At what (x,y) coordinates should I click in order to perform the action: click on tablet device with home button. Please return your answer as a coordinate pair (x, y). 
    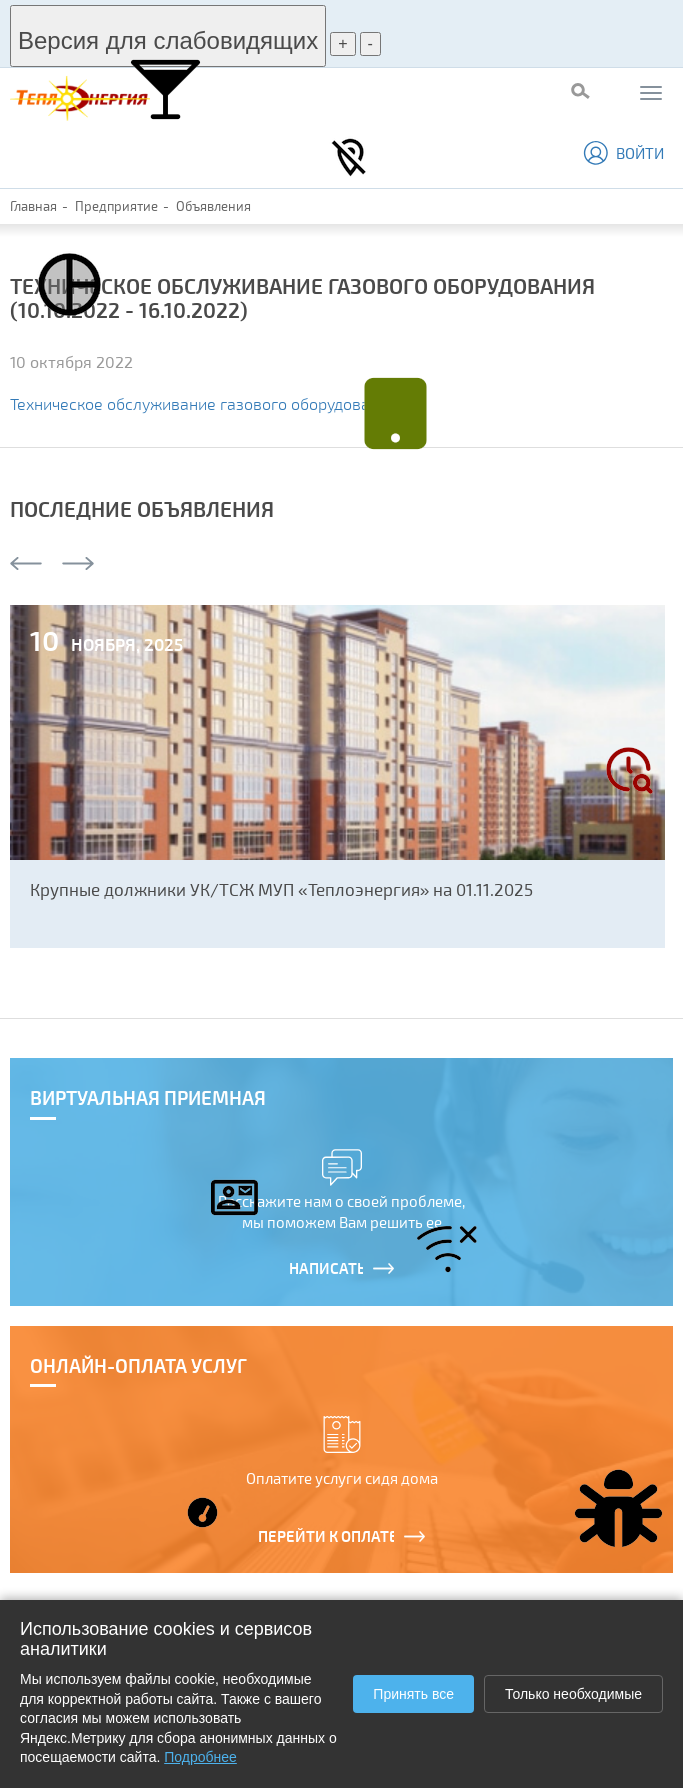
    Looking at the image, I should click on (395, 413).